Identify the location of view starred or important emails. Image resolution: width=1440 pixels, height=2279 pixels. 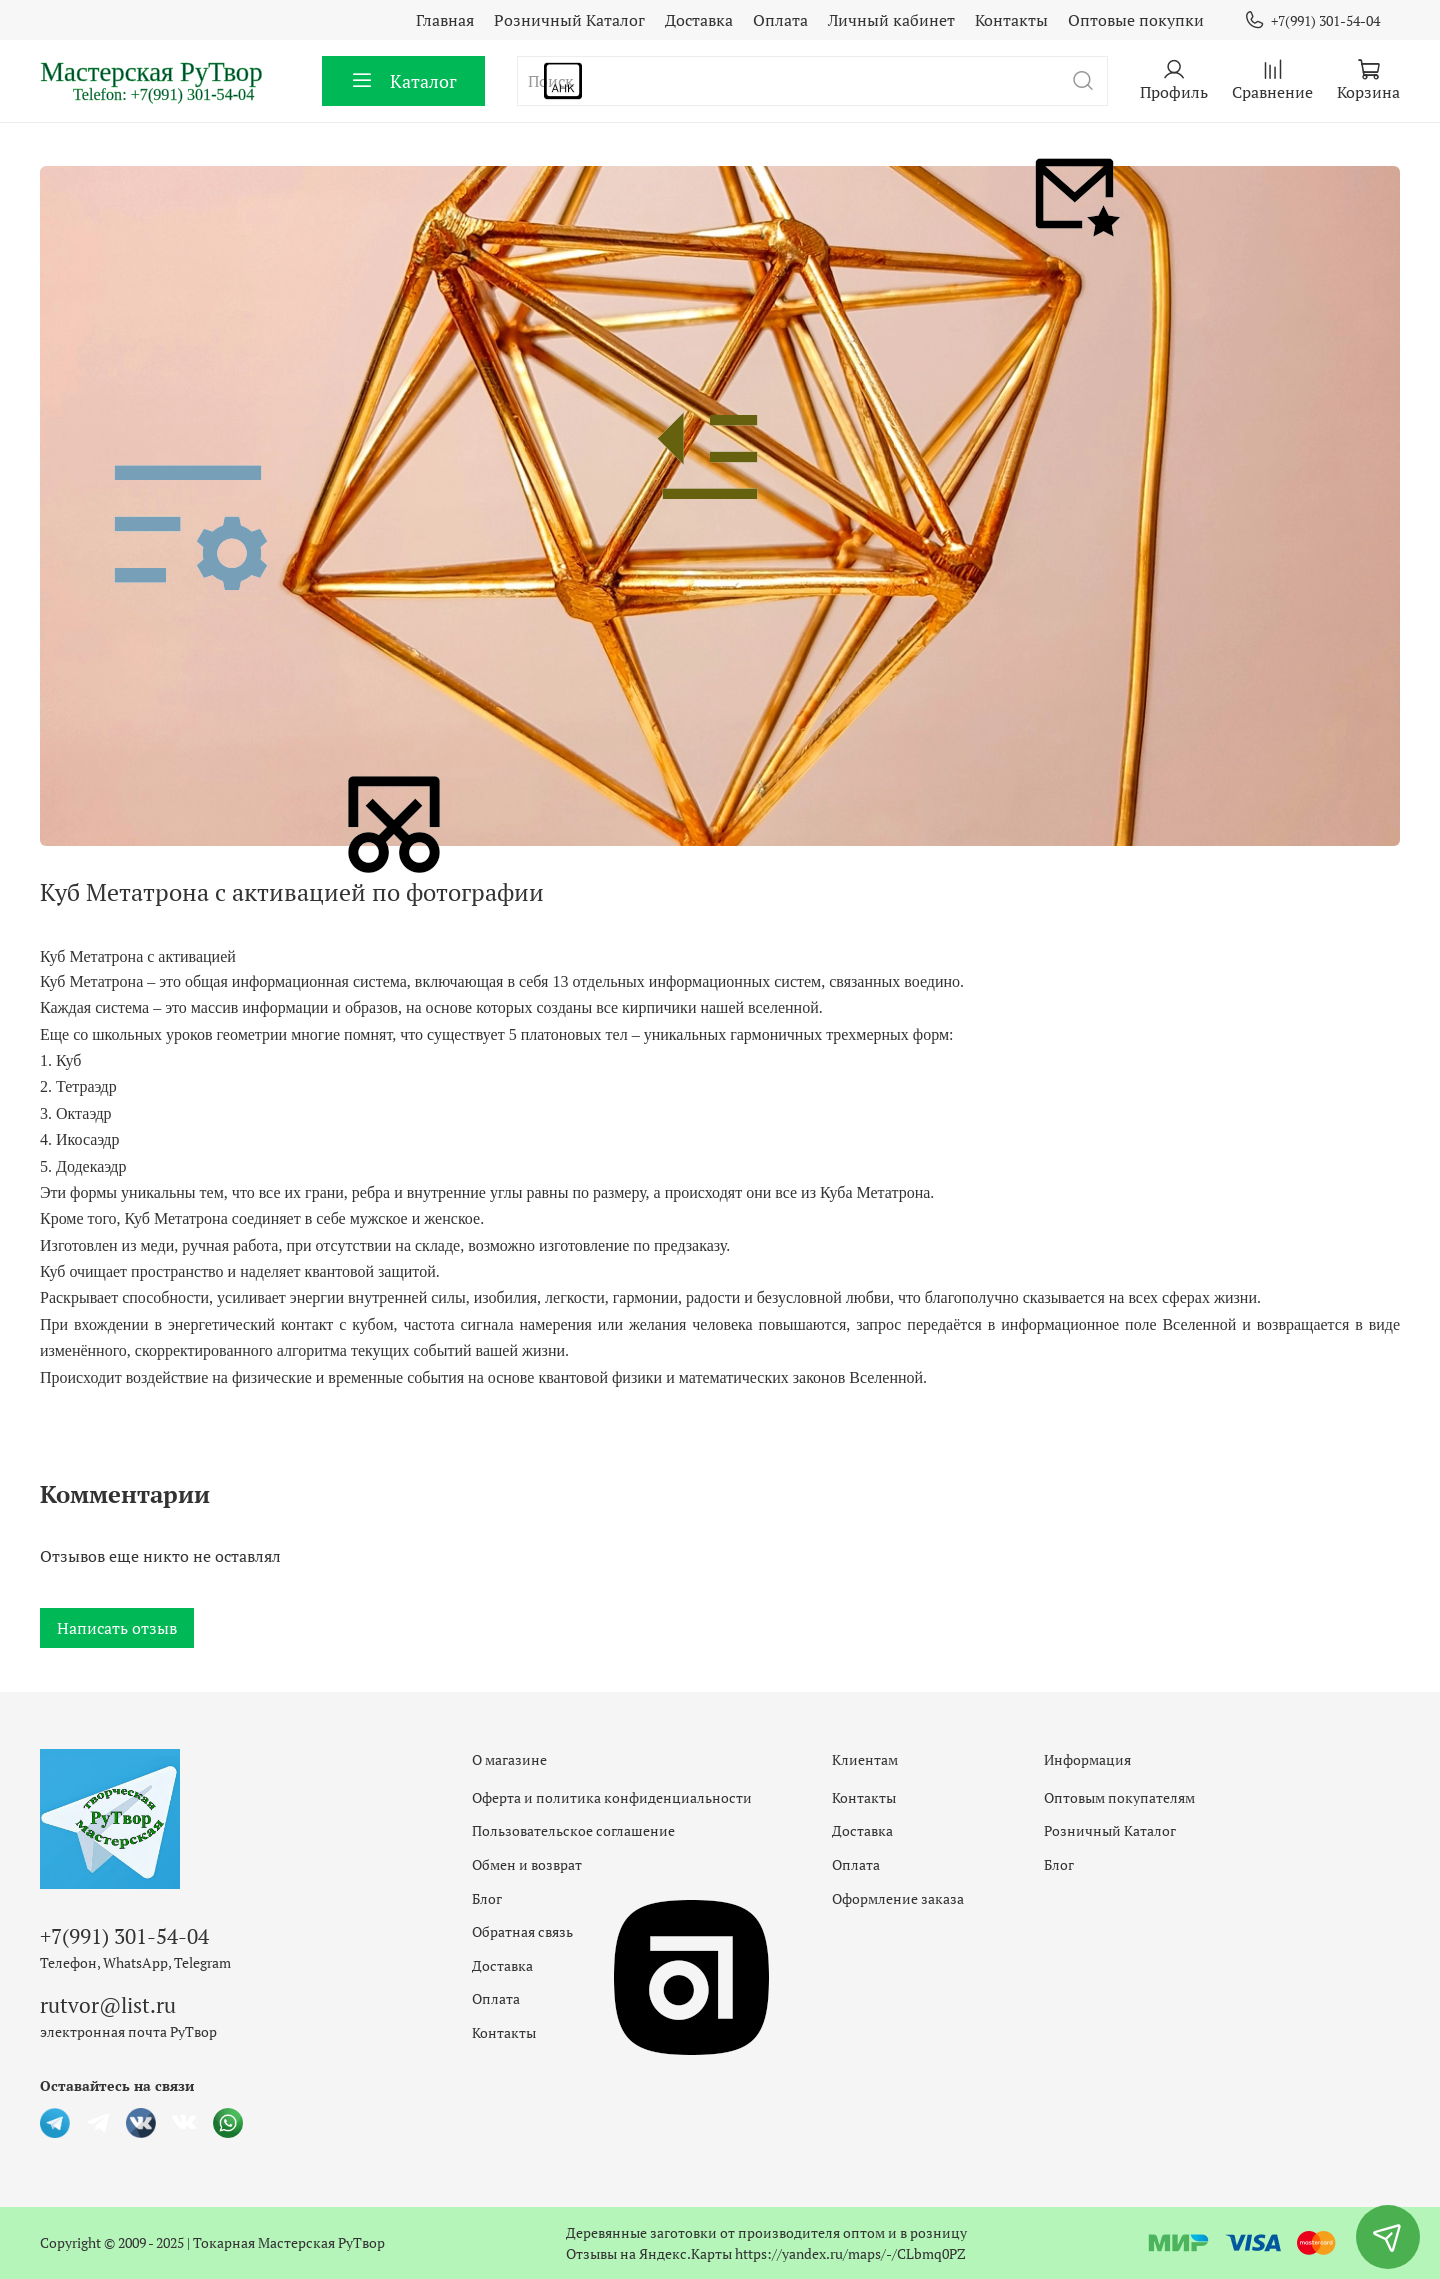
(1074, 193).